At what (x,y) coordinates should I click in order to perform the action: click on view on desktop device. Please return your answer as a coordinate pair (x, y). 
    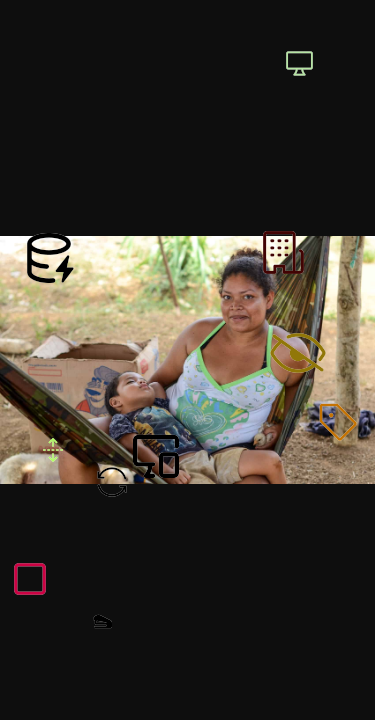
    Looking at the image, I should click on (299, 63).